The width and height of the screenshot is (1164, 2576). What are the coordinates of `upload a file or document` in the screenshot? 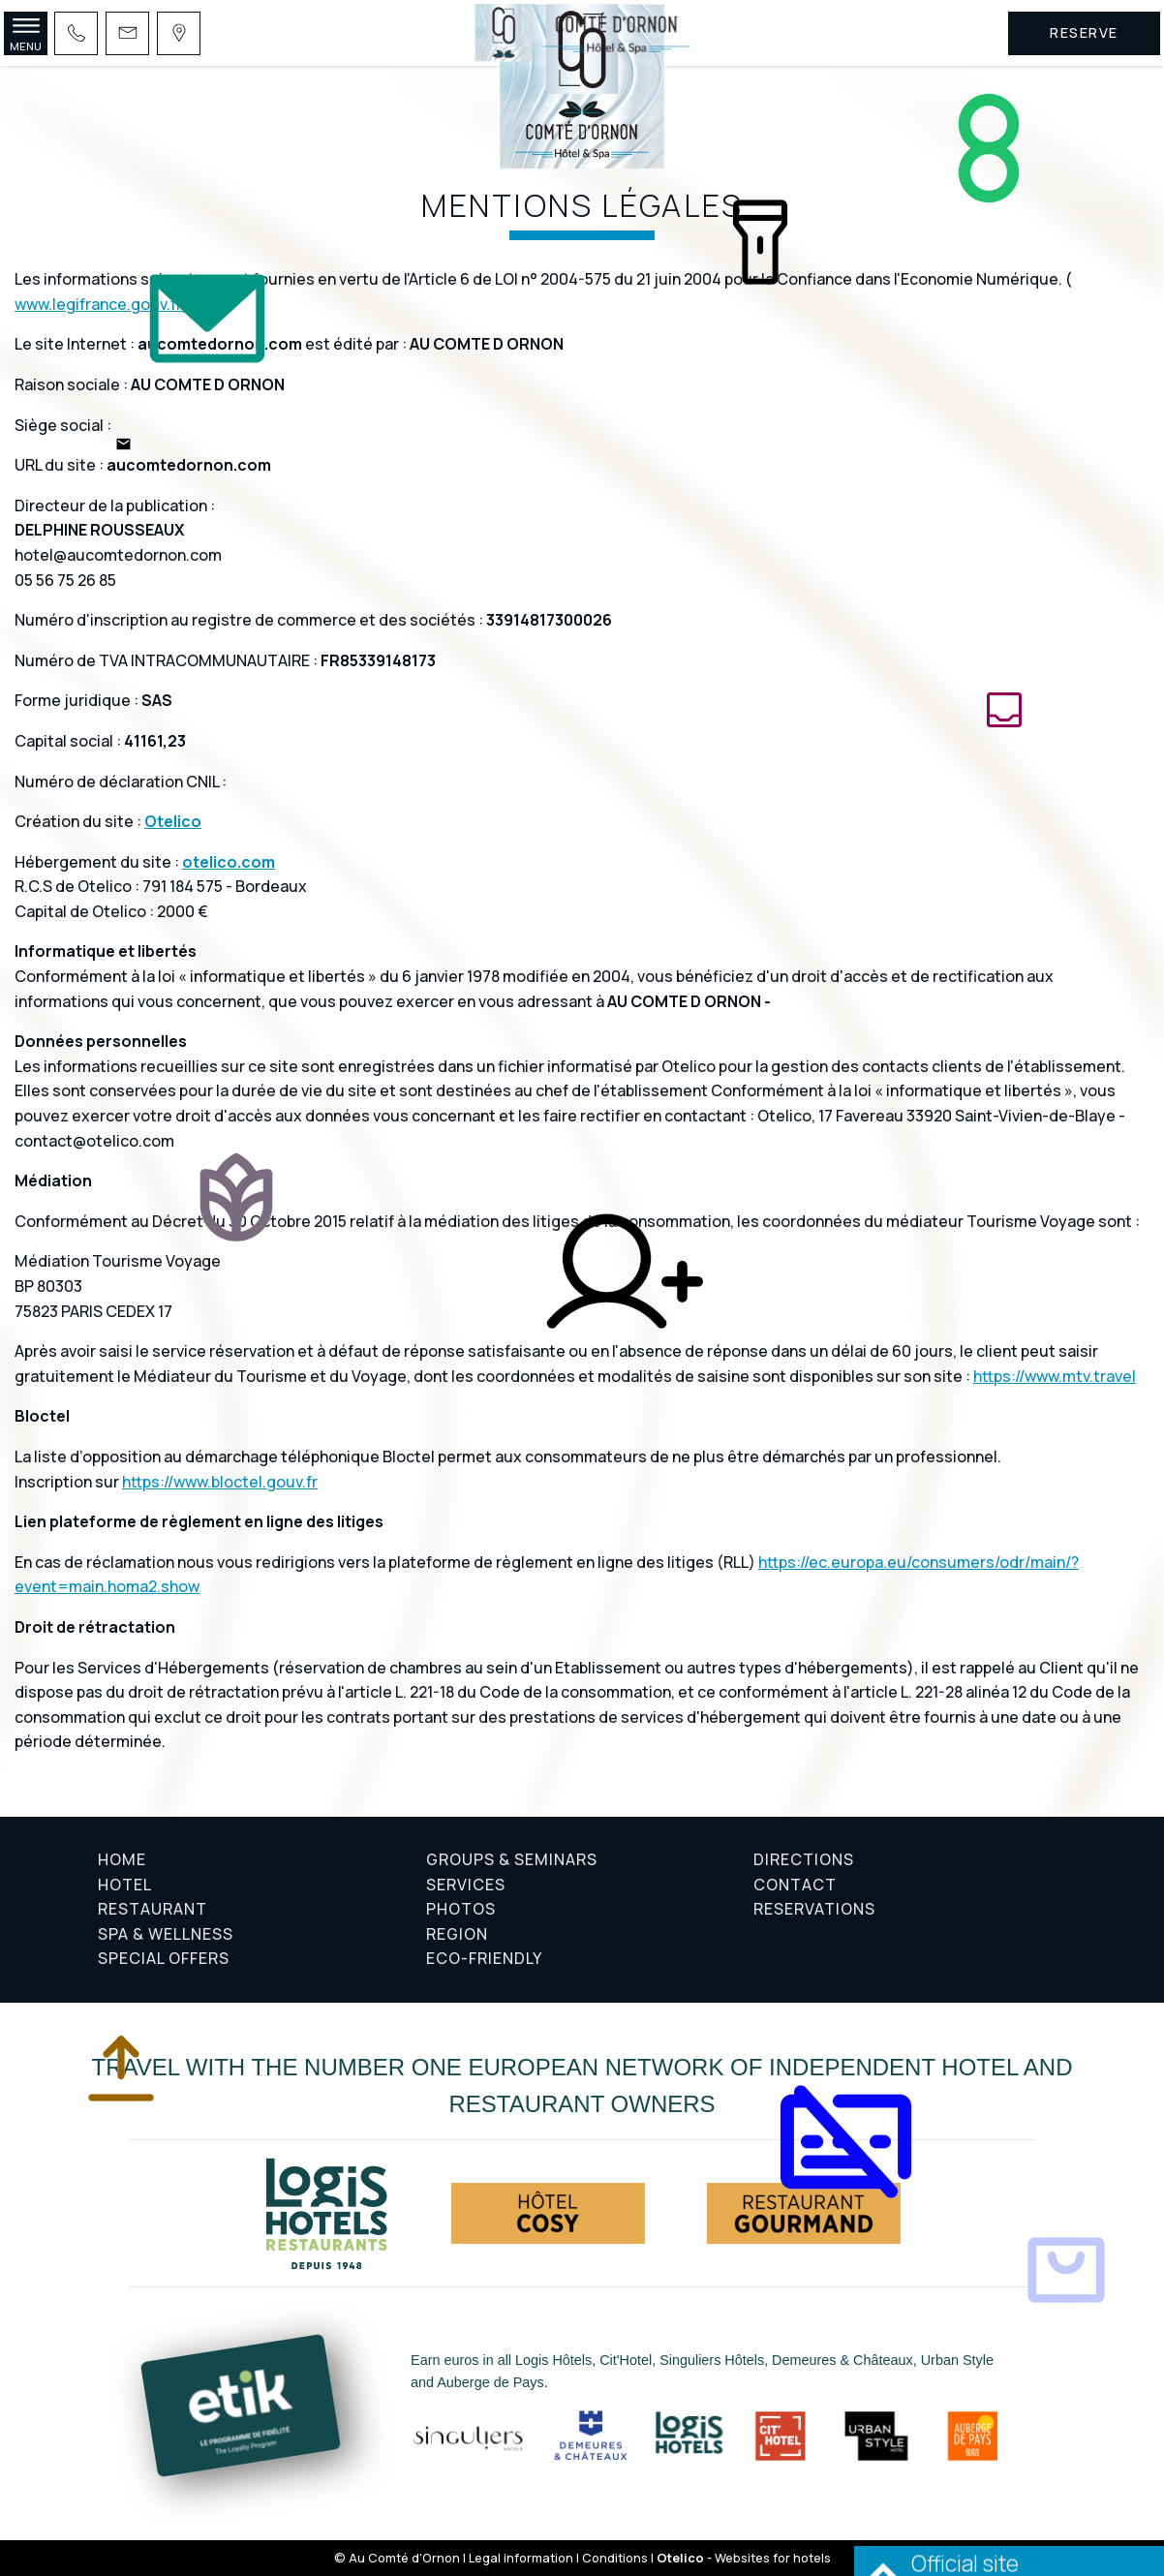 It's located at (121, 2069).